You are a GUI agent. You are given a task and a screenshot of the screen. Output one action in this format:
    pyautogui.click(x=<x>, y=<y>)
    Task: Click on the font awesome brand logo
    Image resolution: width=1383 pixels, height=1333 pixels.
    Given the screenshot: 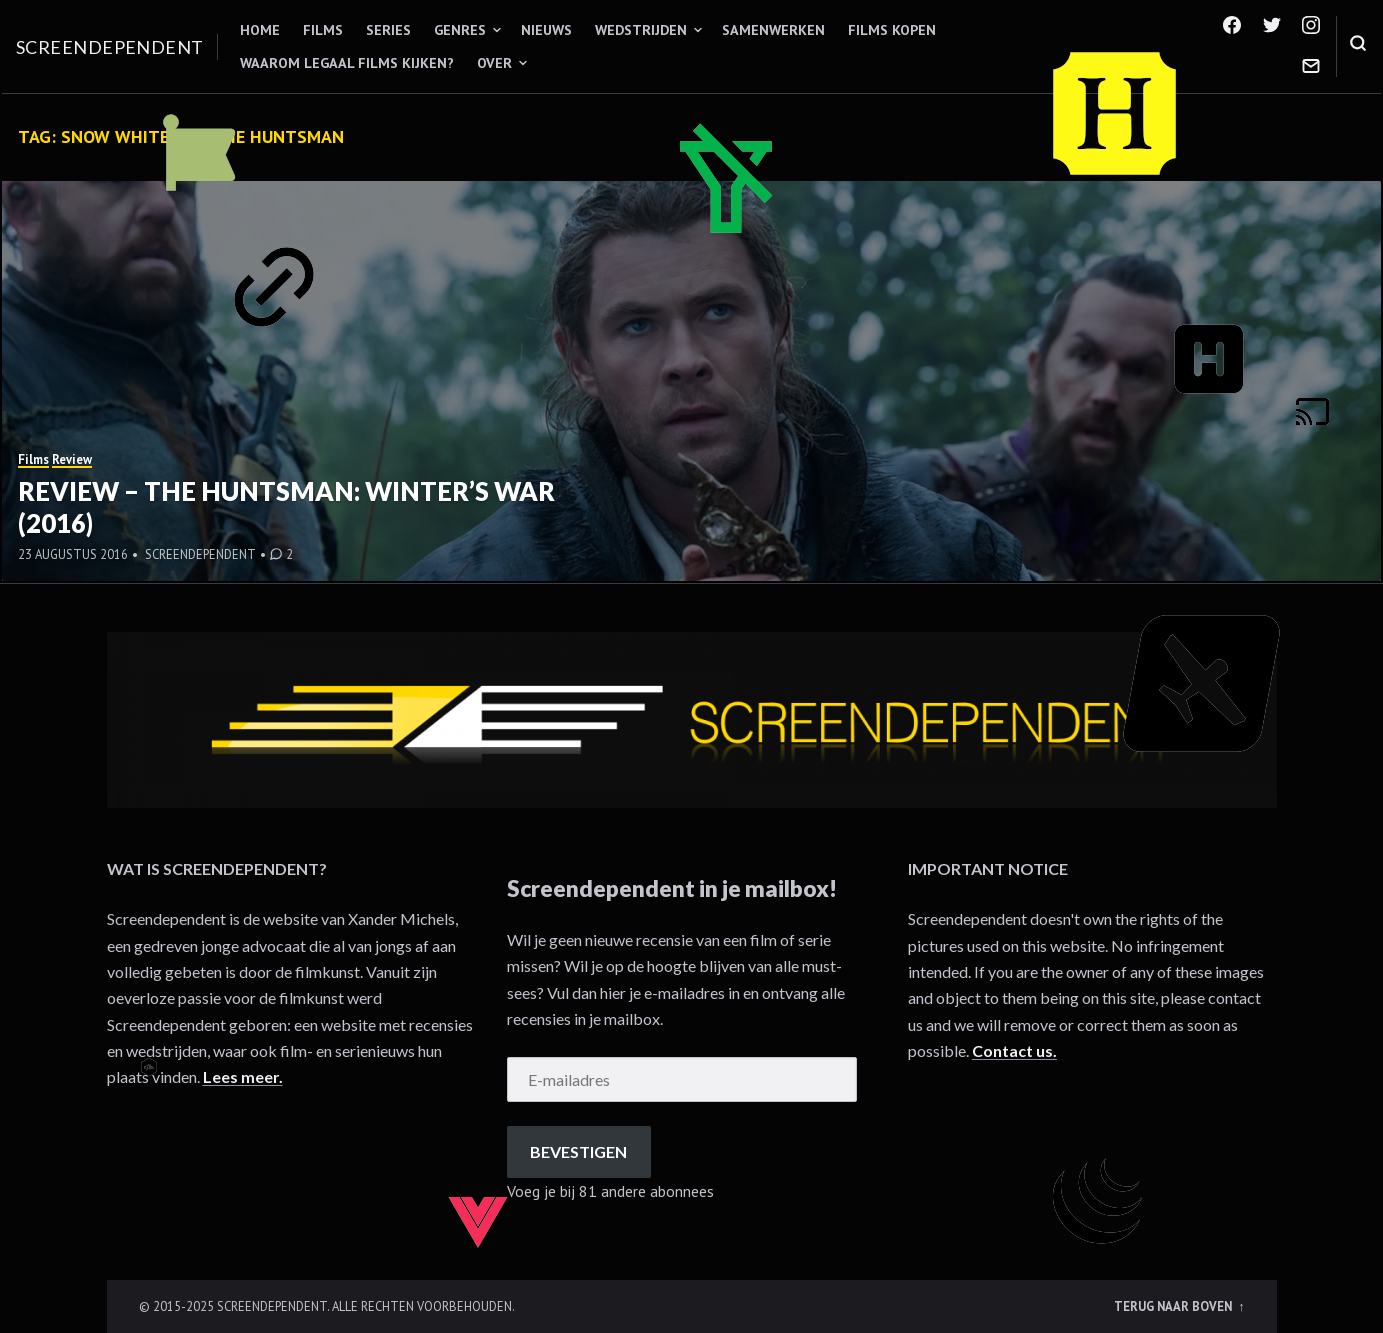 What is the action you would take?
    pyautogui.click(x=199, y=152)
    